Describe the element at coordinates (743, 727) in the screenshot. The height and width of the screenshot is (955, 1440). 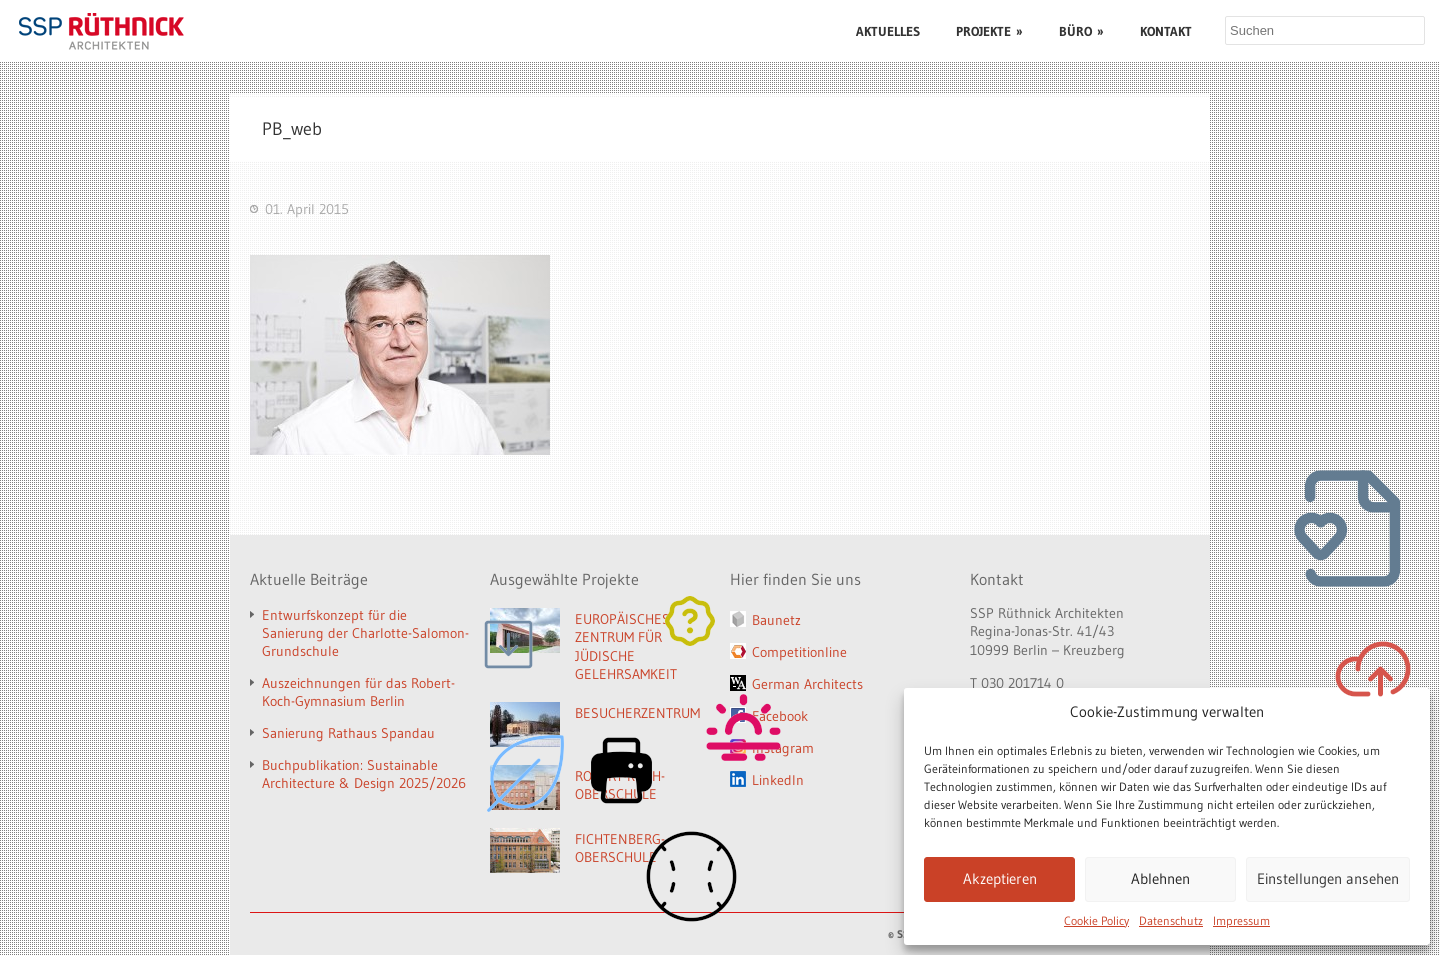
I see `view sunset time or golden hour info` at that location.